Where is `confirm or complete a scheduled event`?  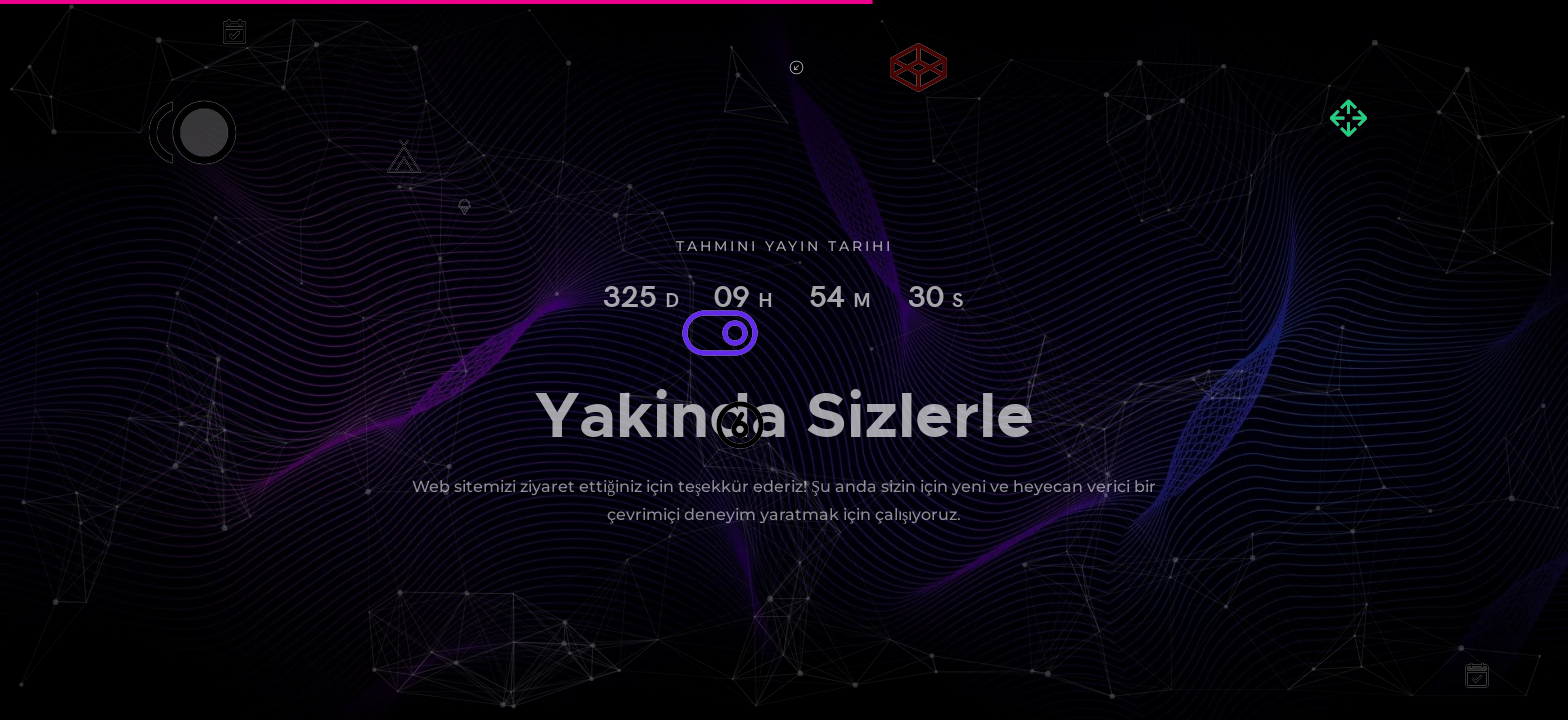 confirm or complete a scheduled event is located at coordinates (234, 32).